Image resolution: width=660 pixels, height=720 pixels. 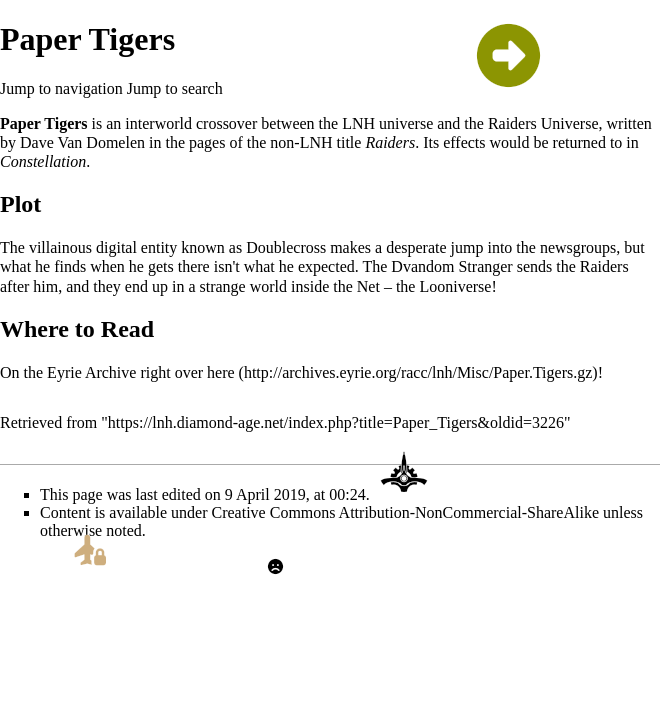 I want to click on galactic senate logo from star wars, so click(x=404, y=472).